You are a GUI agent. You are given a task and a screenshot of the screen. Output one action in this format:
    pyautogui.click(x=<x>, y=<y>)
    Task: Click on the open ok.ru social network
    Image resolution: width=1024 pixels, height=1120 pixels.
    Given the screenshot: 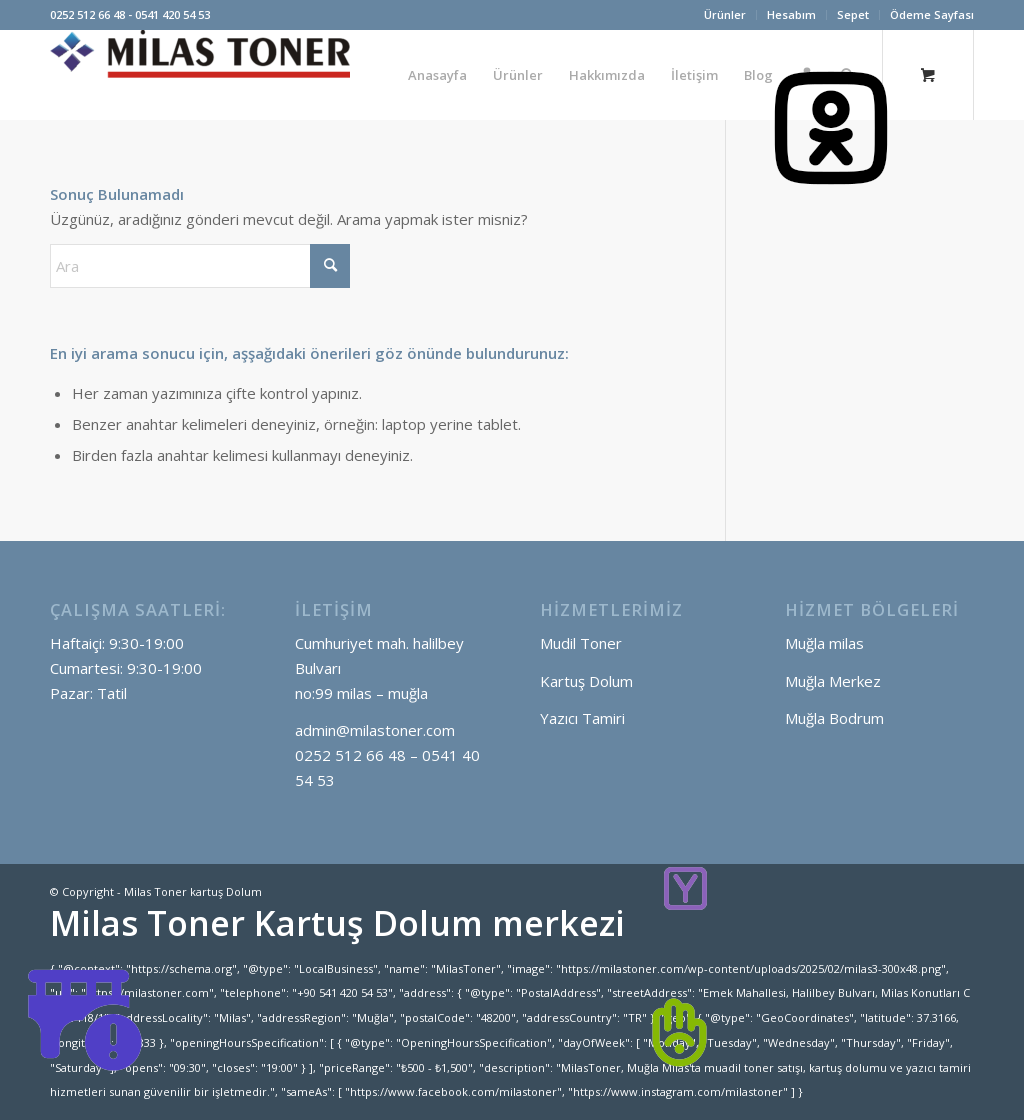 What is the action you would take?
    pyautogui.click(x=831, y=128)
    